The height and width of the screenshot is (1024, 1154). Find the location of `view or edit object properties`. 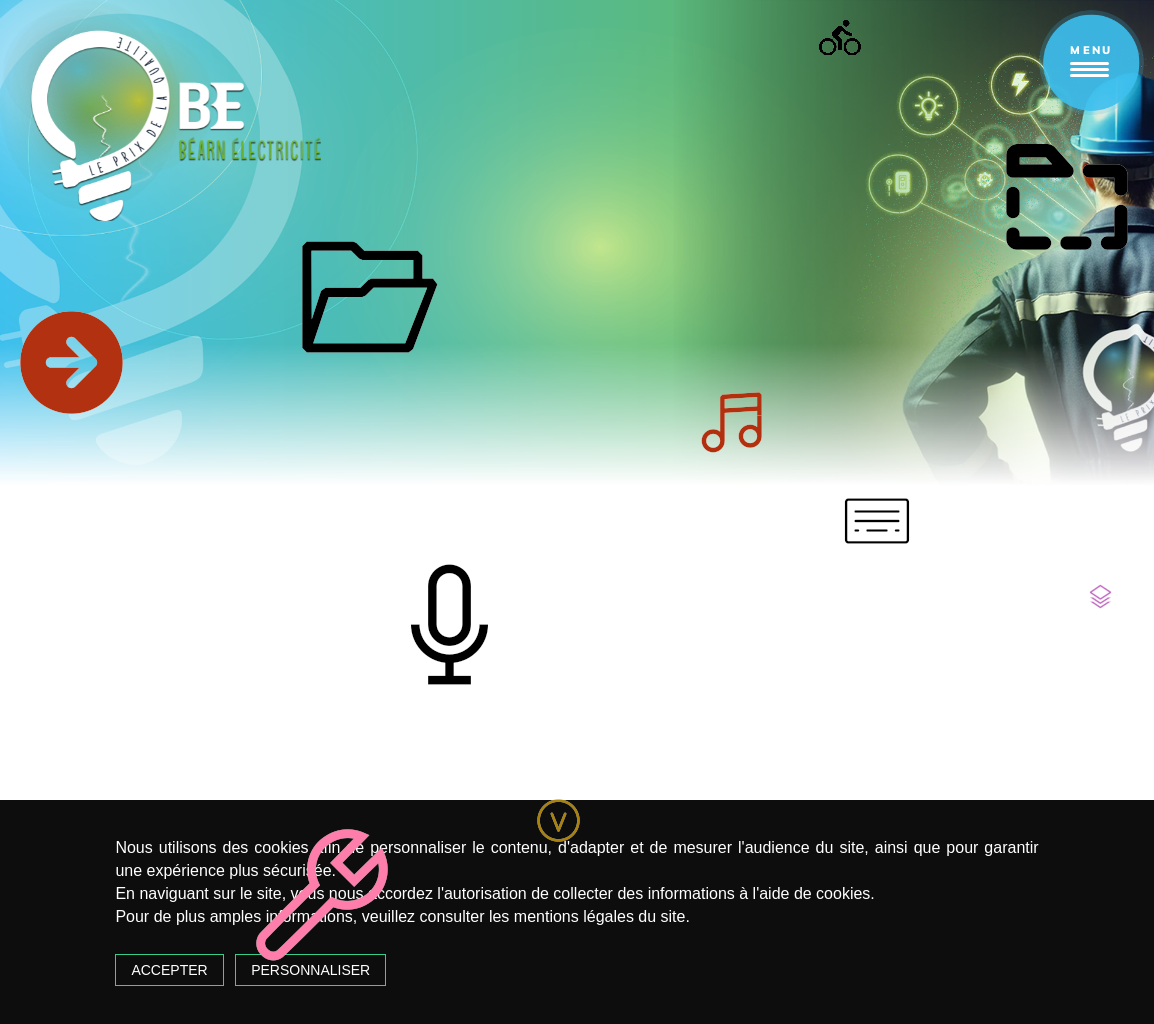

view or edit object properties is located at coordinates (322, 895).